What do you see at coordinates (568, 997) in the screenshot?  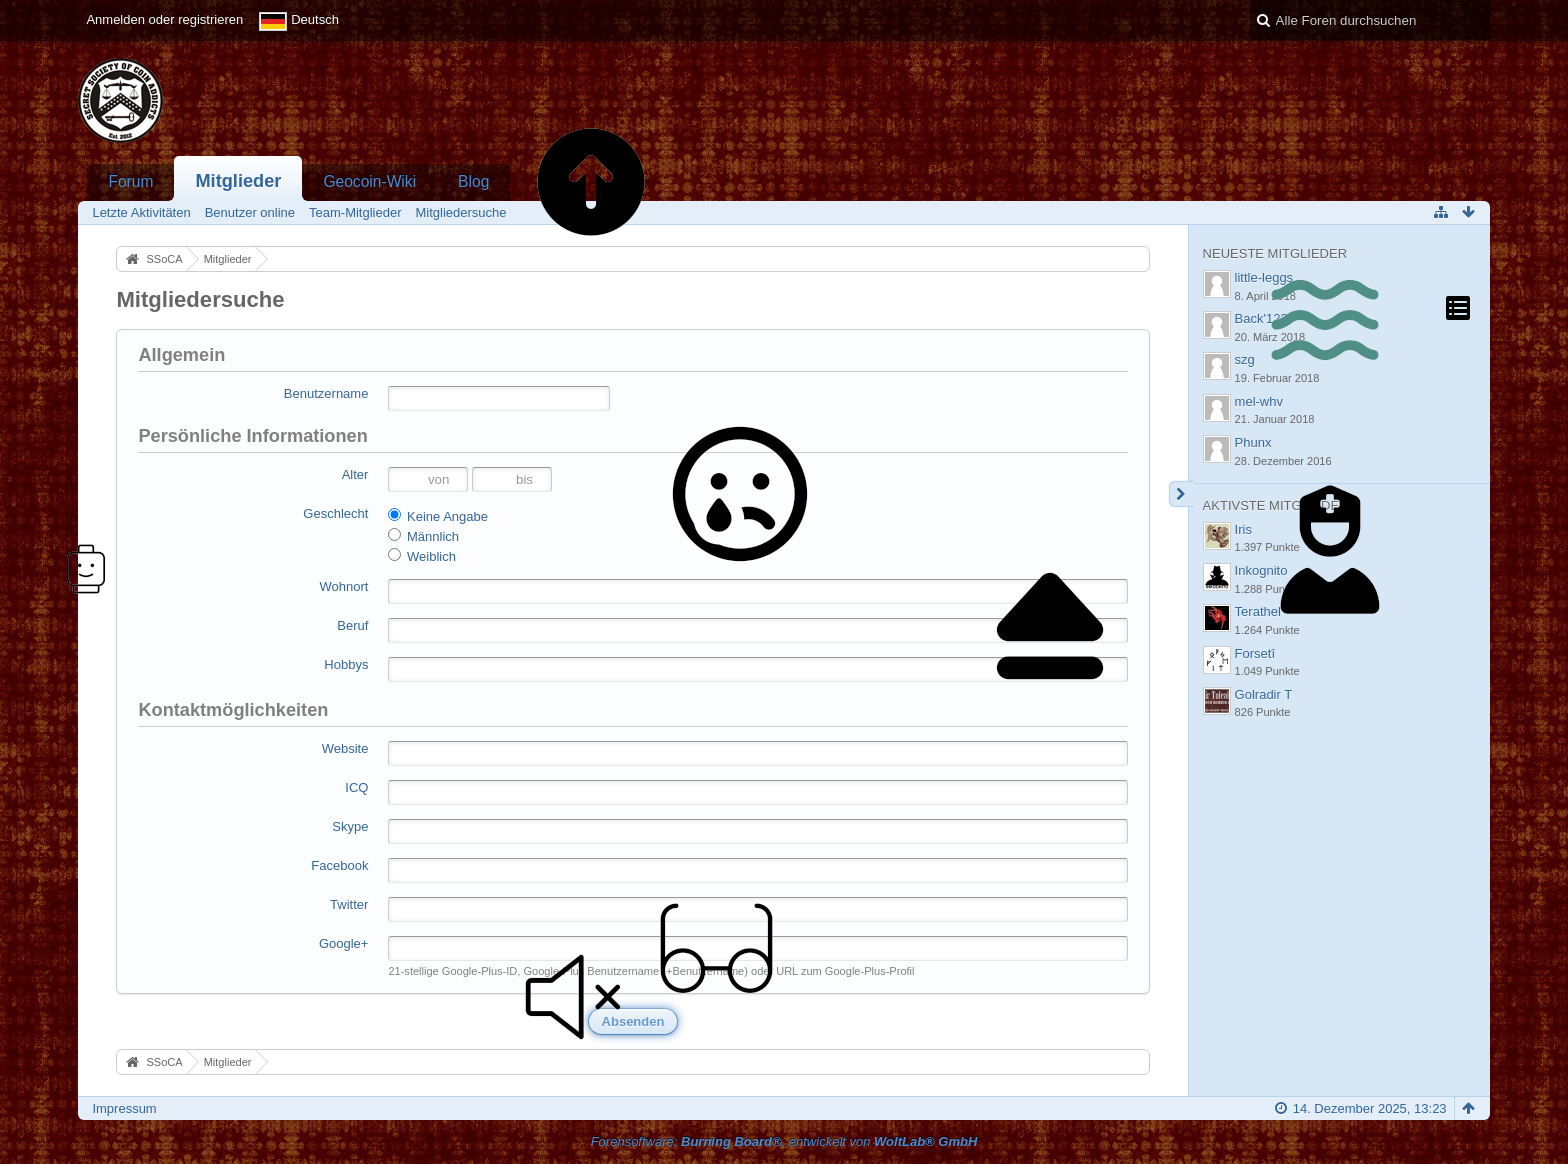 I see `mute audio or sound` at bounding box center [568, 997].